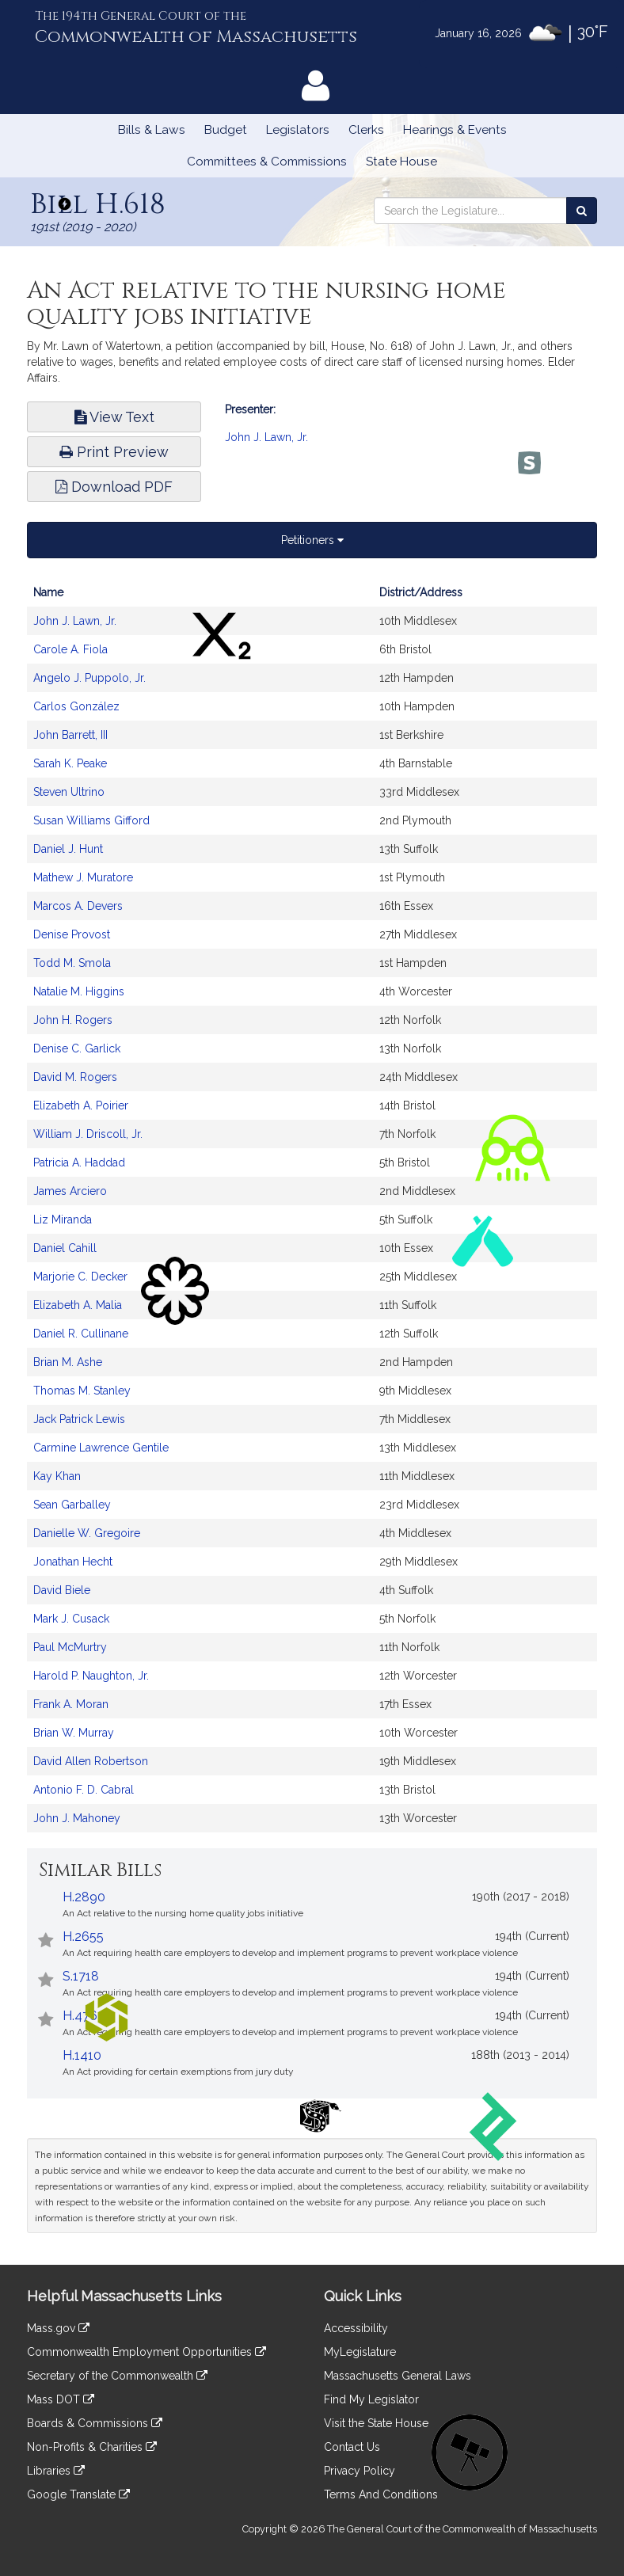 Image resolution: width=624 pixels, height=2576 pixels. Describe the element at coordinates (512, 1147) in the screenshot. I see `toggle dark mode extension` at that location.